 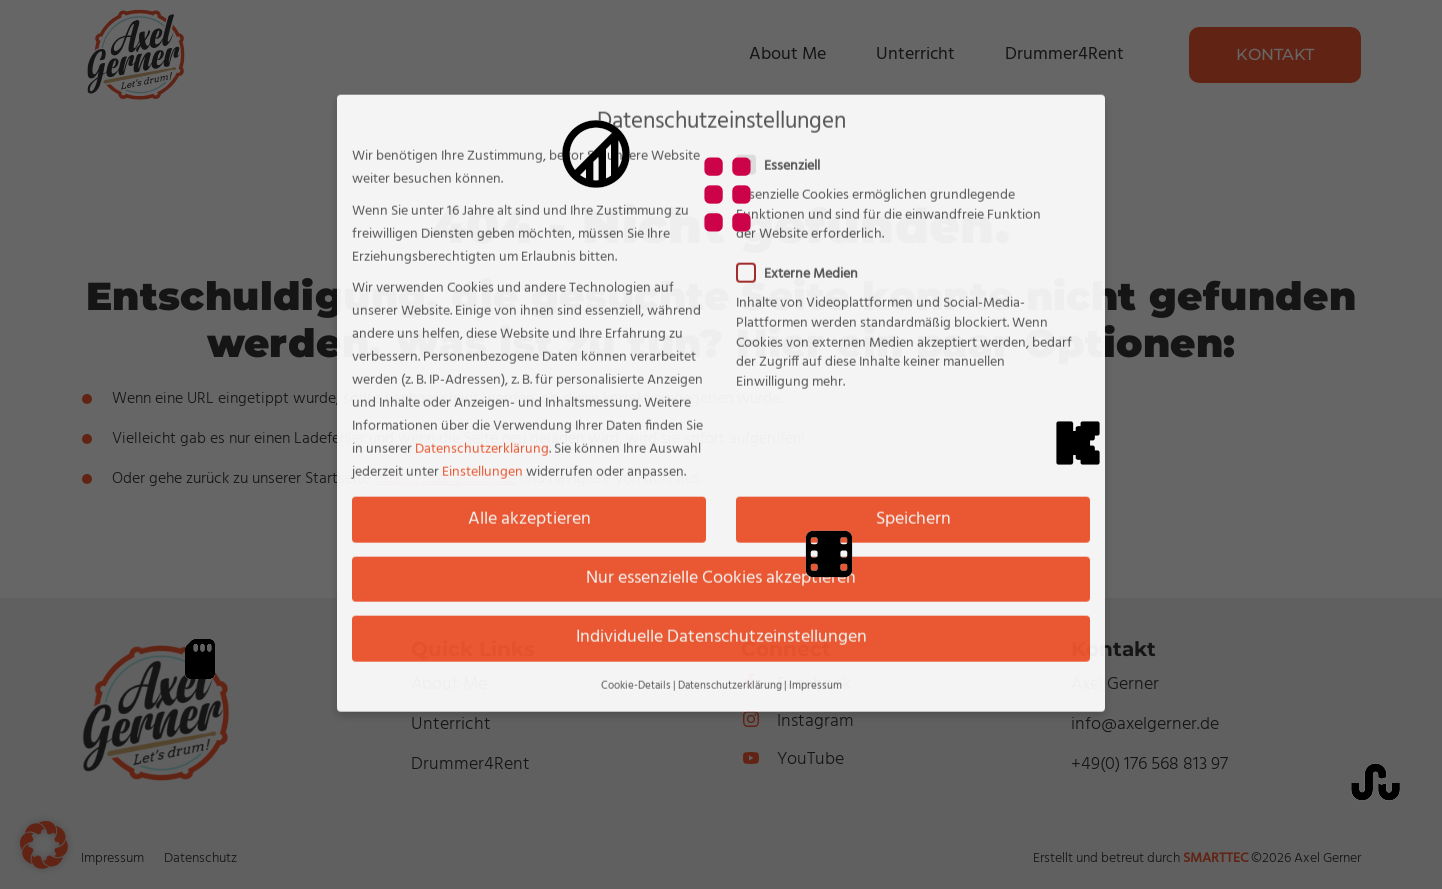 What do you see at coordinates (727, 194) in the screenshot?
I see `toggle grid view layout` at bounding box center [727, 194].